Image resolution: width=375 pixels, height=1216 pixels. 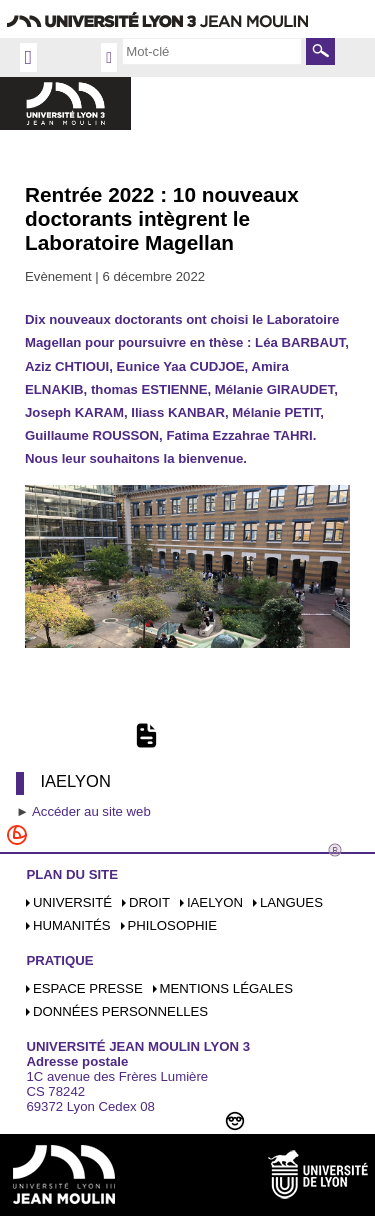 I want to click on select nerd or geeky mood/reaction, so click(x=235, y=1121).